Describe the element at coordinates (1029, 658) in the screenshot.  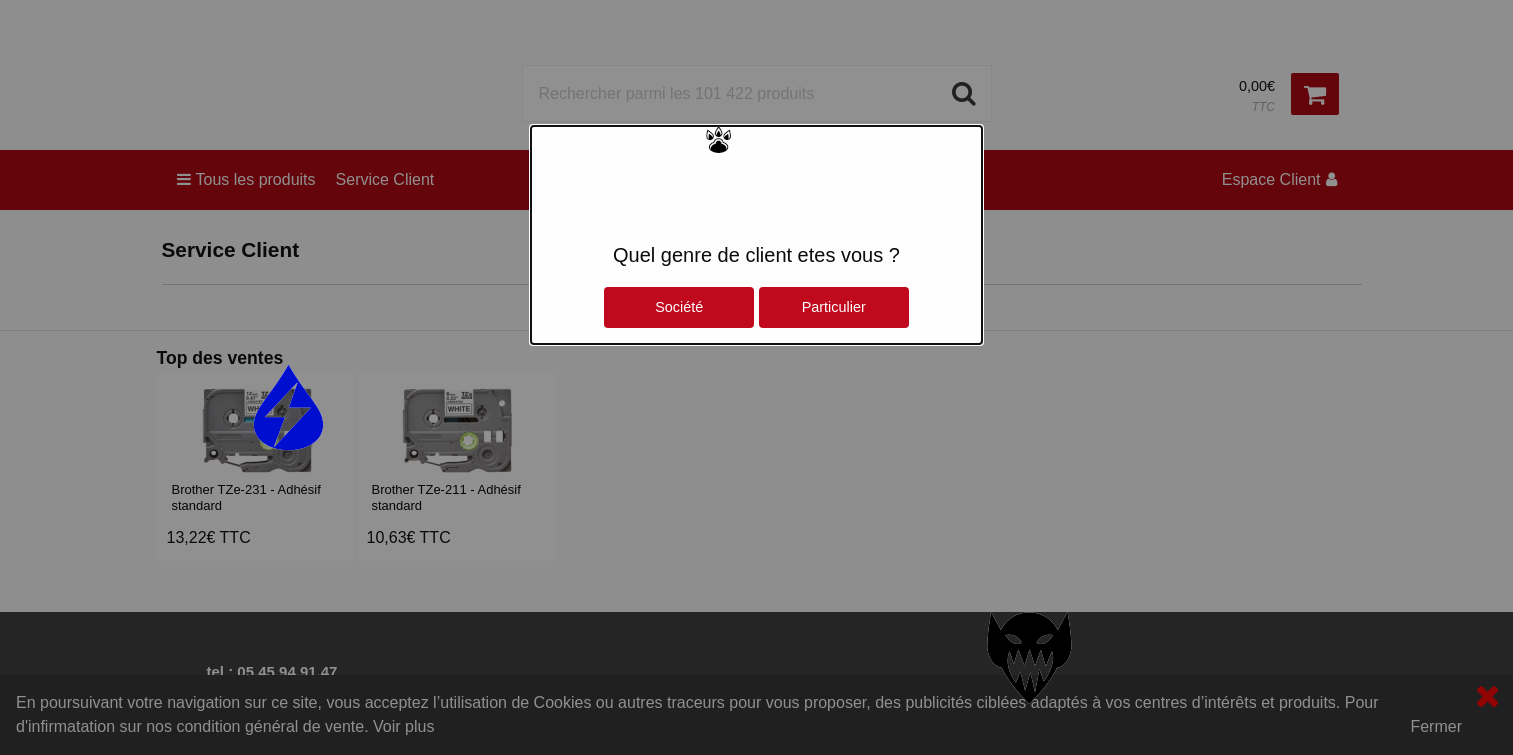
I see `select imp or demon character` at that location.